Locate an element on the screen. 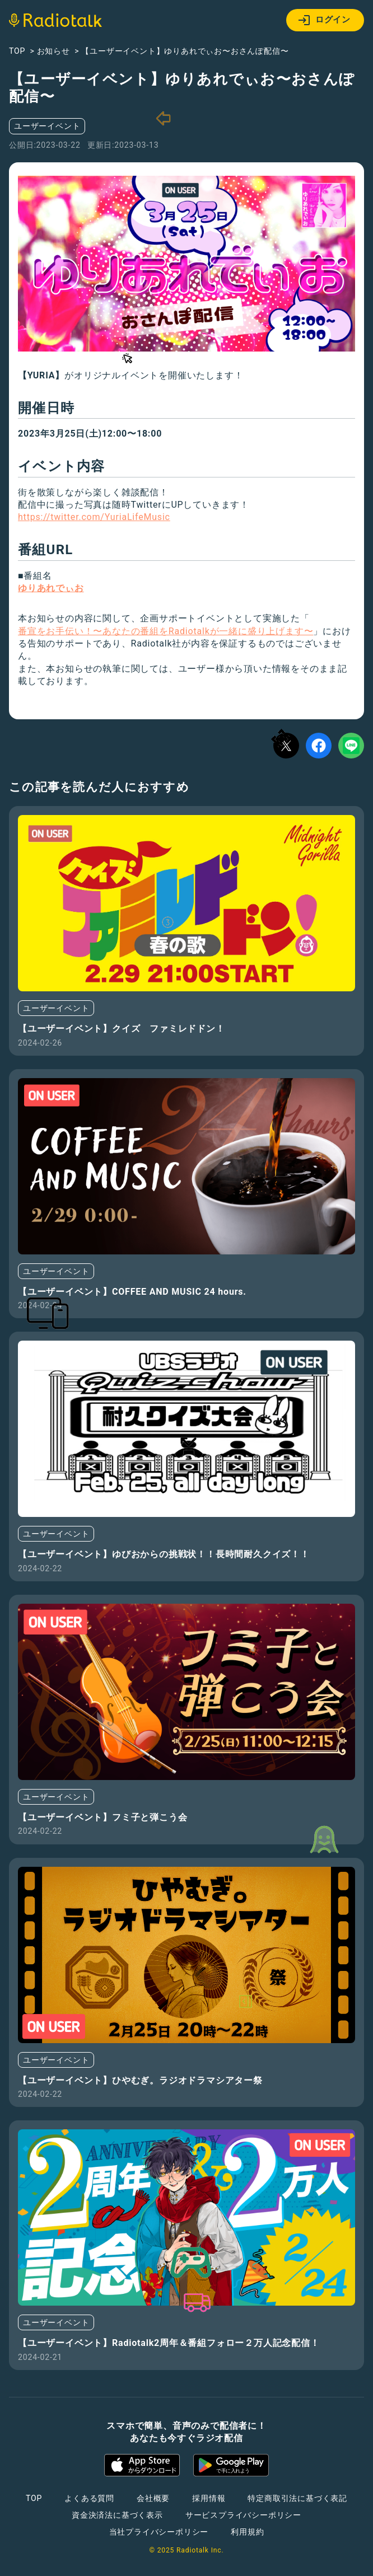  indicates step three in a multi-step process is located at coordinates (167, 922).